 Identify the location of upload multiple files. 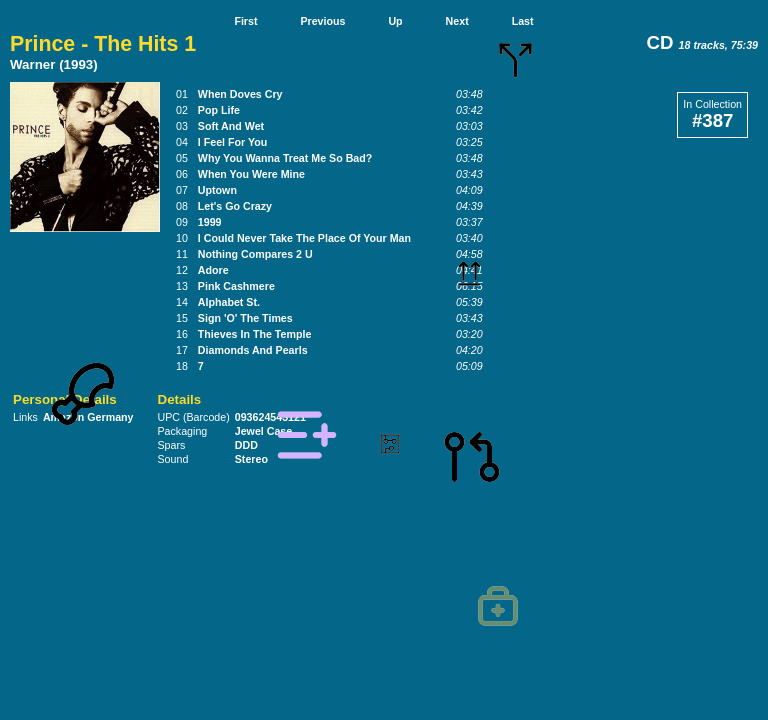
(469, 273).